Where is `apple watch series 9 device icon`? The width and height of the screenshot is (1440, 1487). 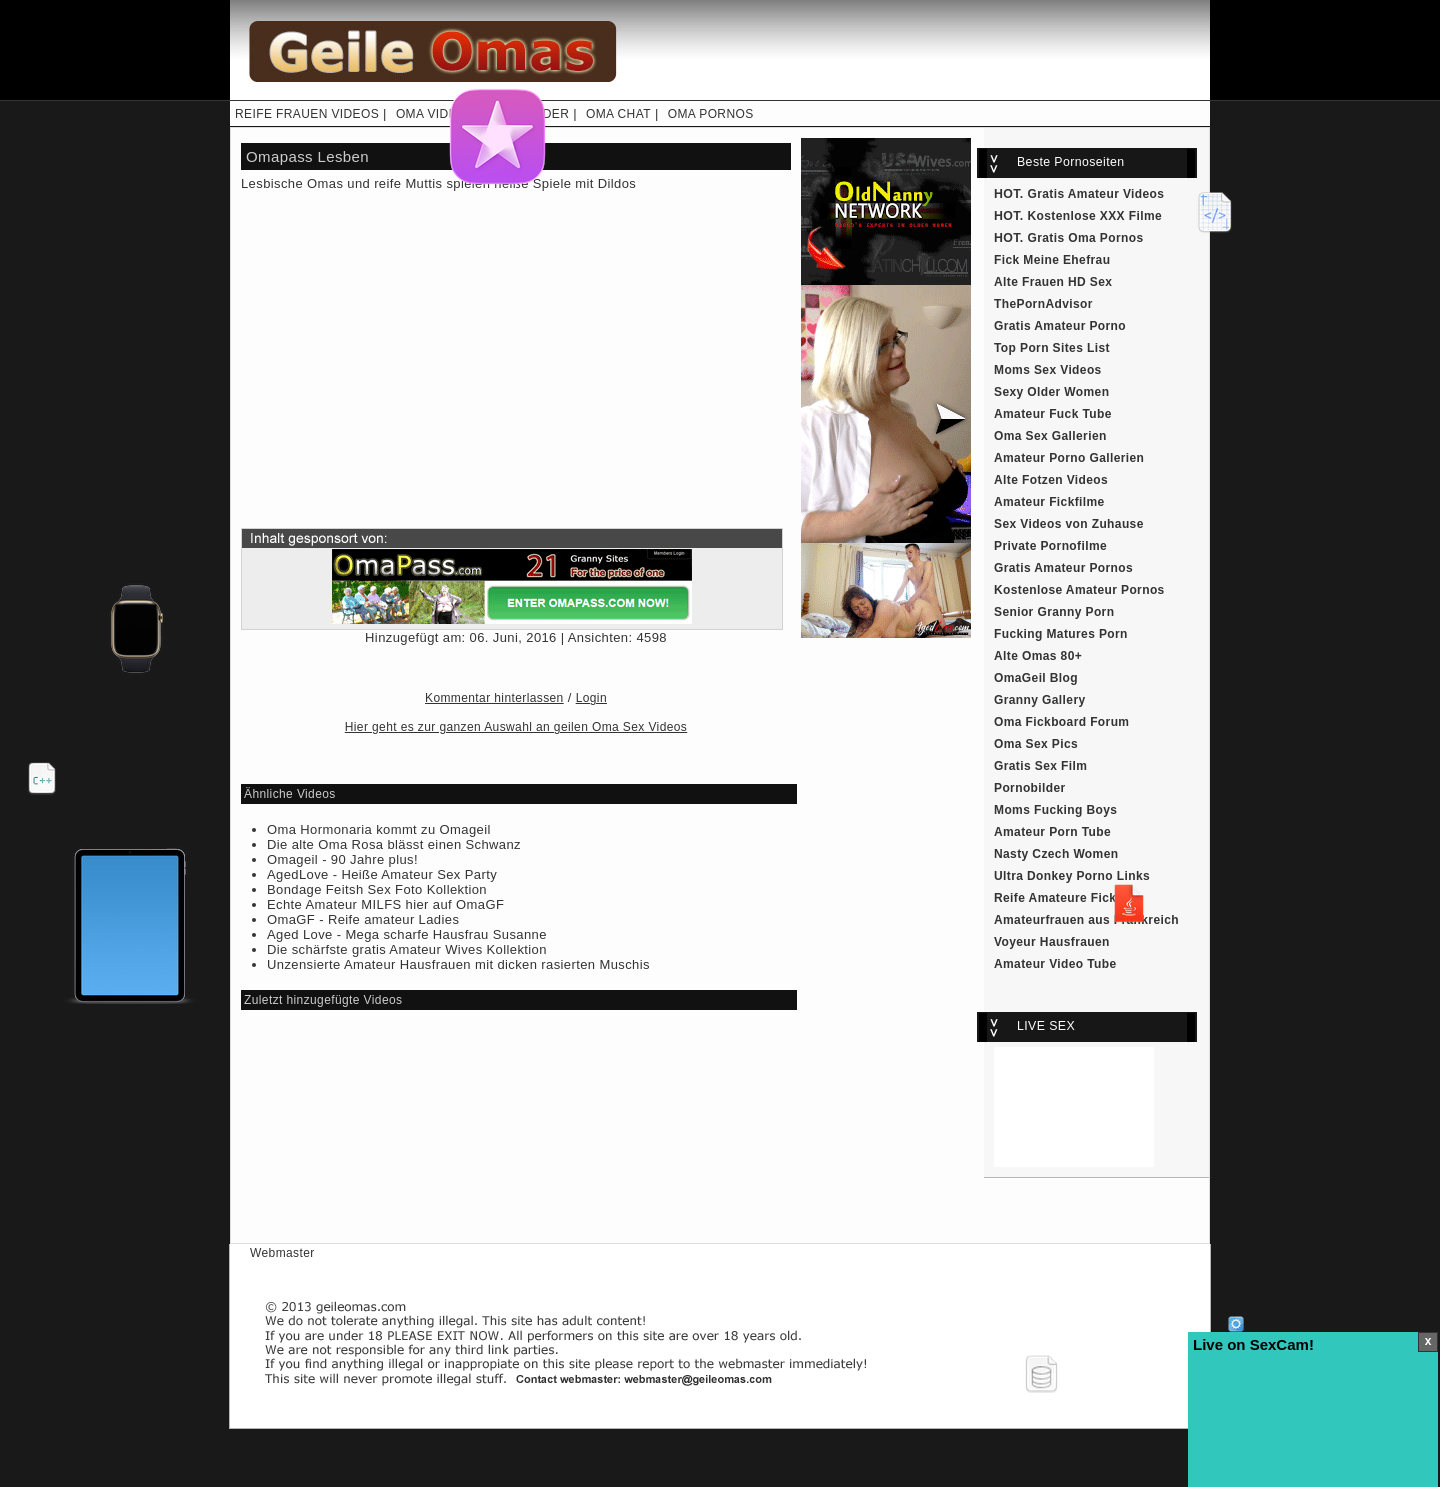
apple watch series 9 device icon is located at coordinates (136, 629).